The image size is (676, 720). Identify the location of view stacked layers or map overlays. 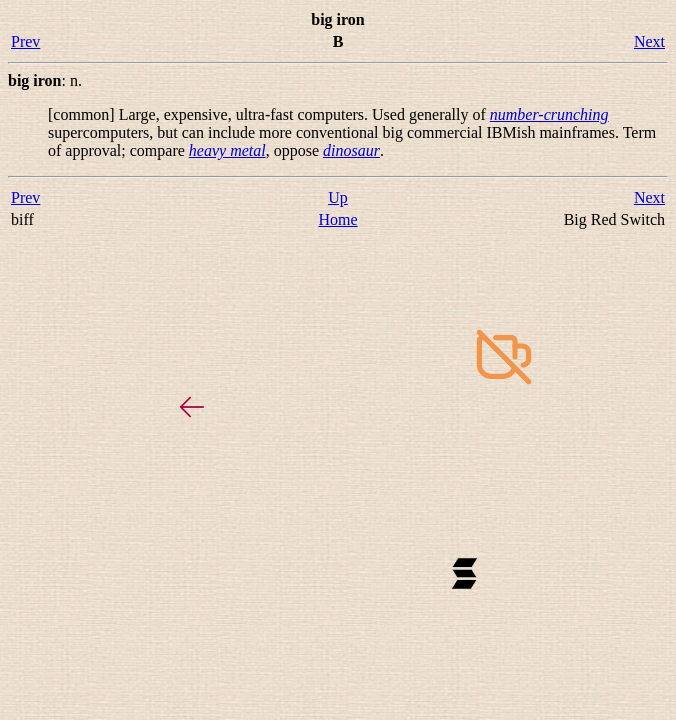
(464, 573).